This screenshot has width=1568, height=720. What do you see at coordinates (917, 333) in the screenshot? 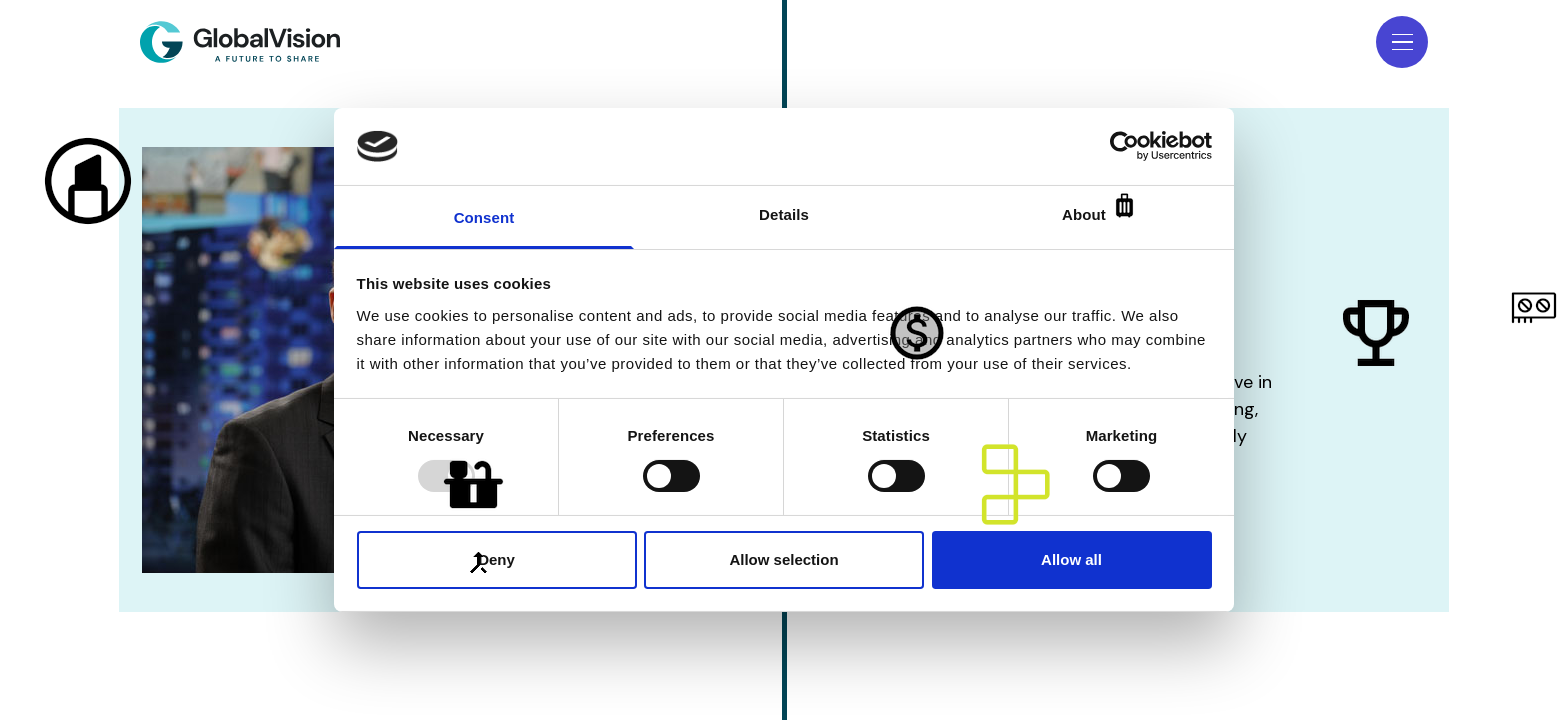
I see `view earnings or revenue` at bounding box center [917, 333].